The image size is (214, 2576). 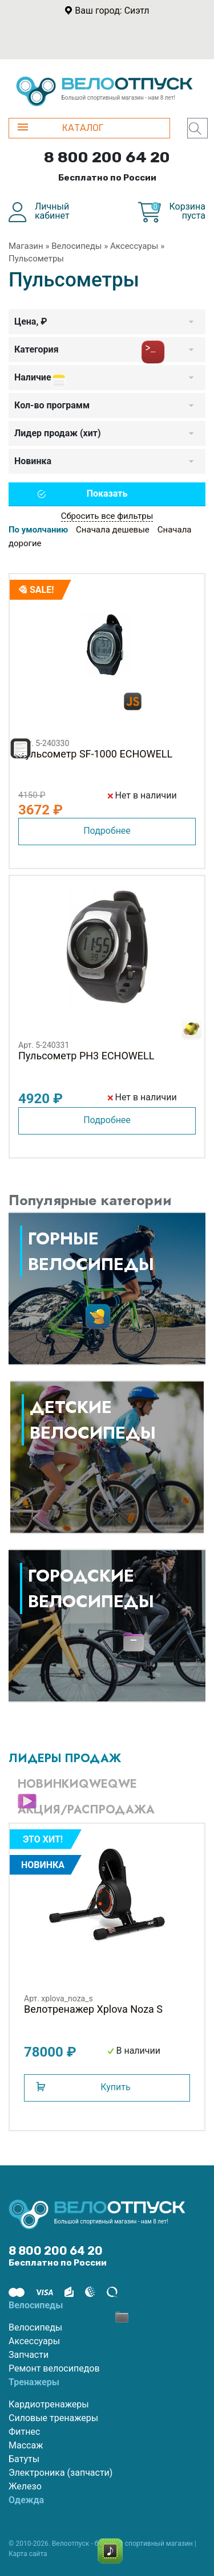 I want to click on open openscad 3d modeling application, so click(x=191, y=1029).